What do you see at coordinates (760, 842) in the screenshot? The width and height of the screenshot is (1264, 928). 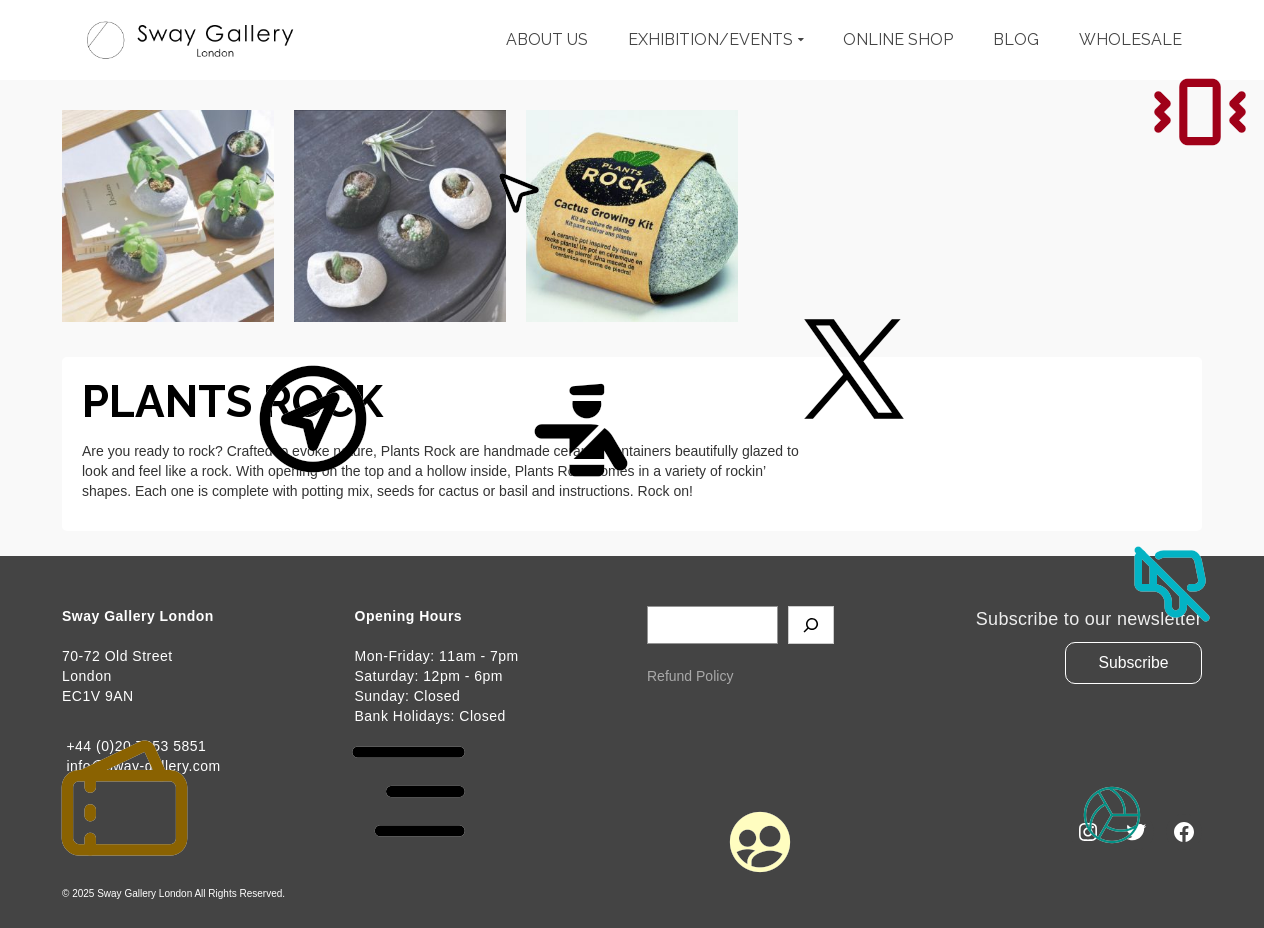 I see `view group or team members` at bounding box center [760, 842].